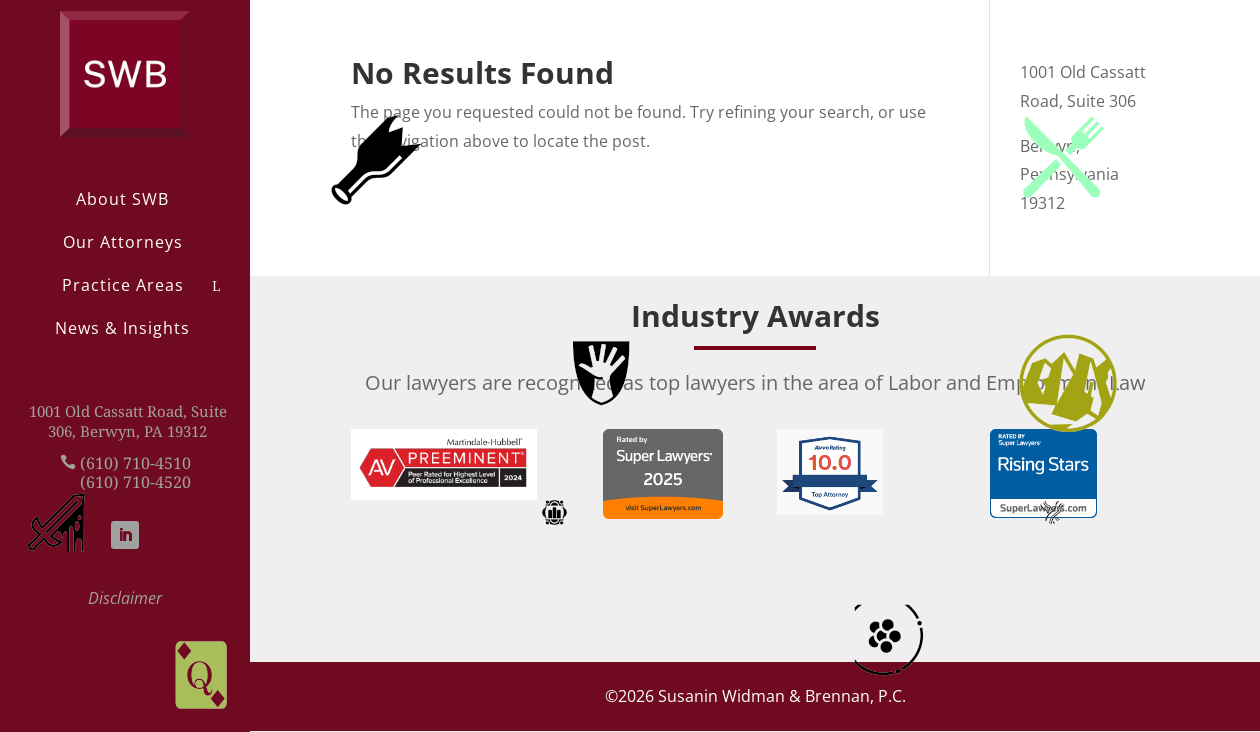 Image resolution: width=1260 pixels, height=732 pixels. What do you see at coordinates (375, 160) in the screenshot?
I see `indicates a broken or damaged item` at bounding box center [375, 160].